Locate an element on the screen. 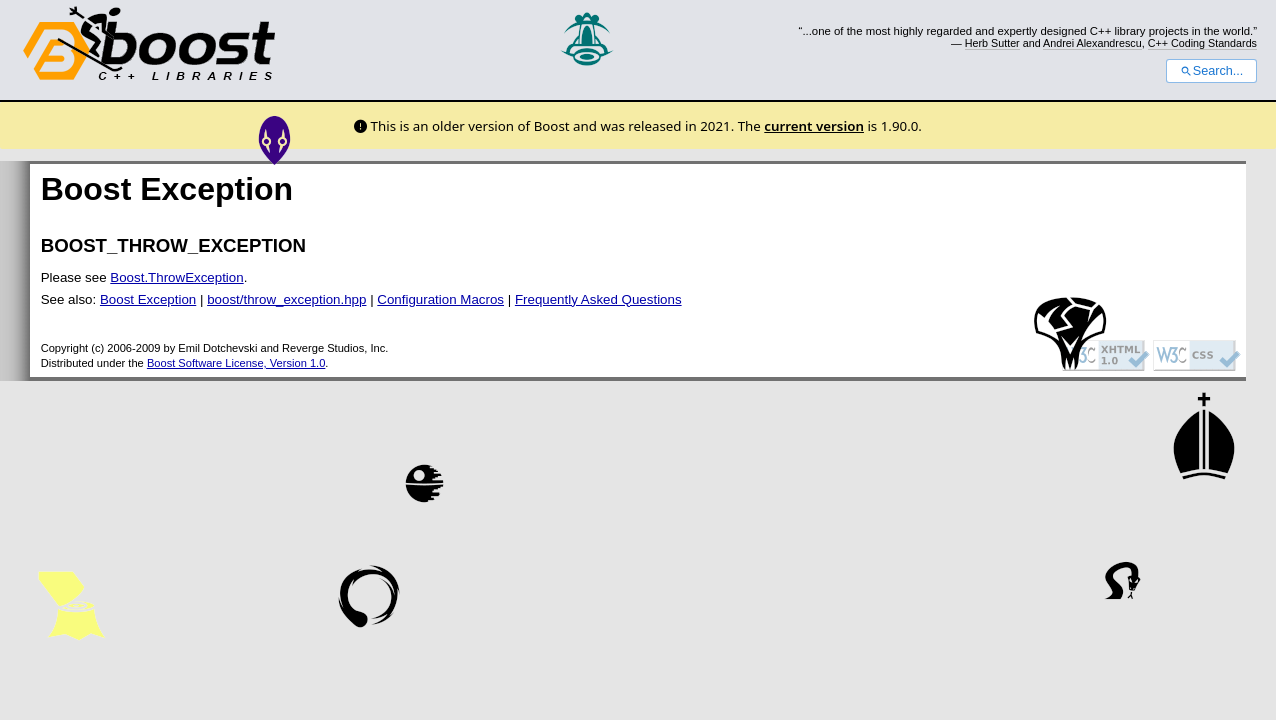 The width and height of the screenshot is (1276, 720). logging or deforestation activity indicator is located at coordinates (72, 606).